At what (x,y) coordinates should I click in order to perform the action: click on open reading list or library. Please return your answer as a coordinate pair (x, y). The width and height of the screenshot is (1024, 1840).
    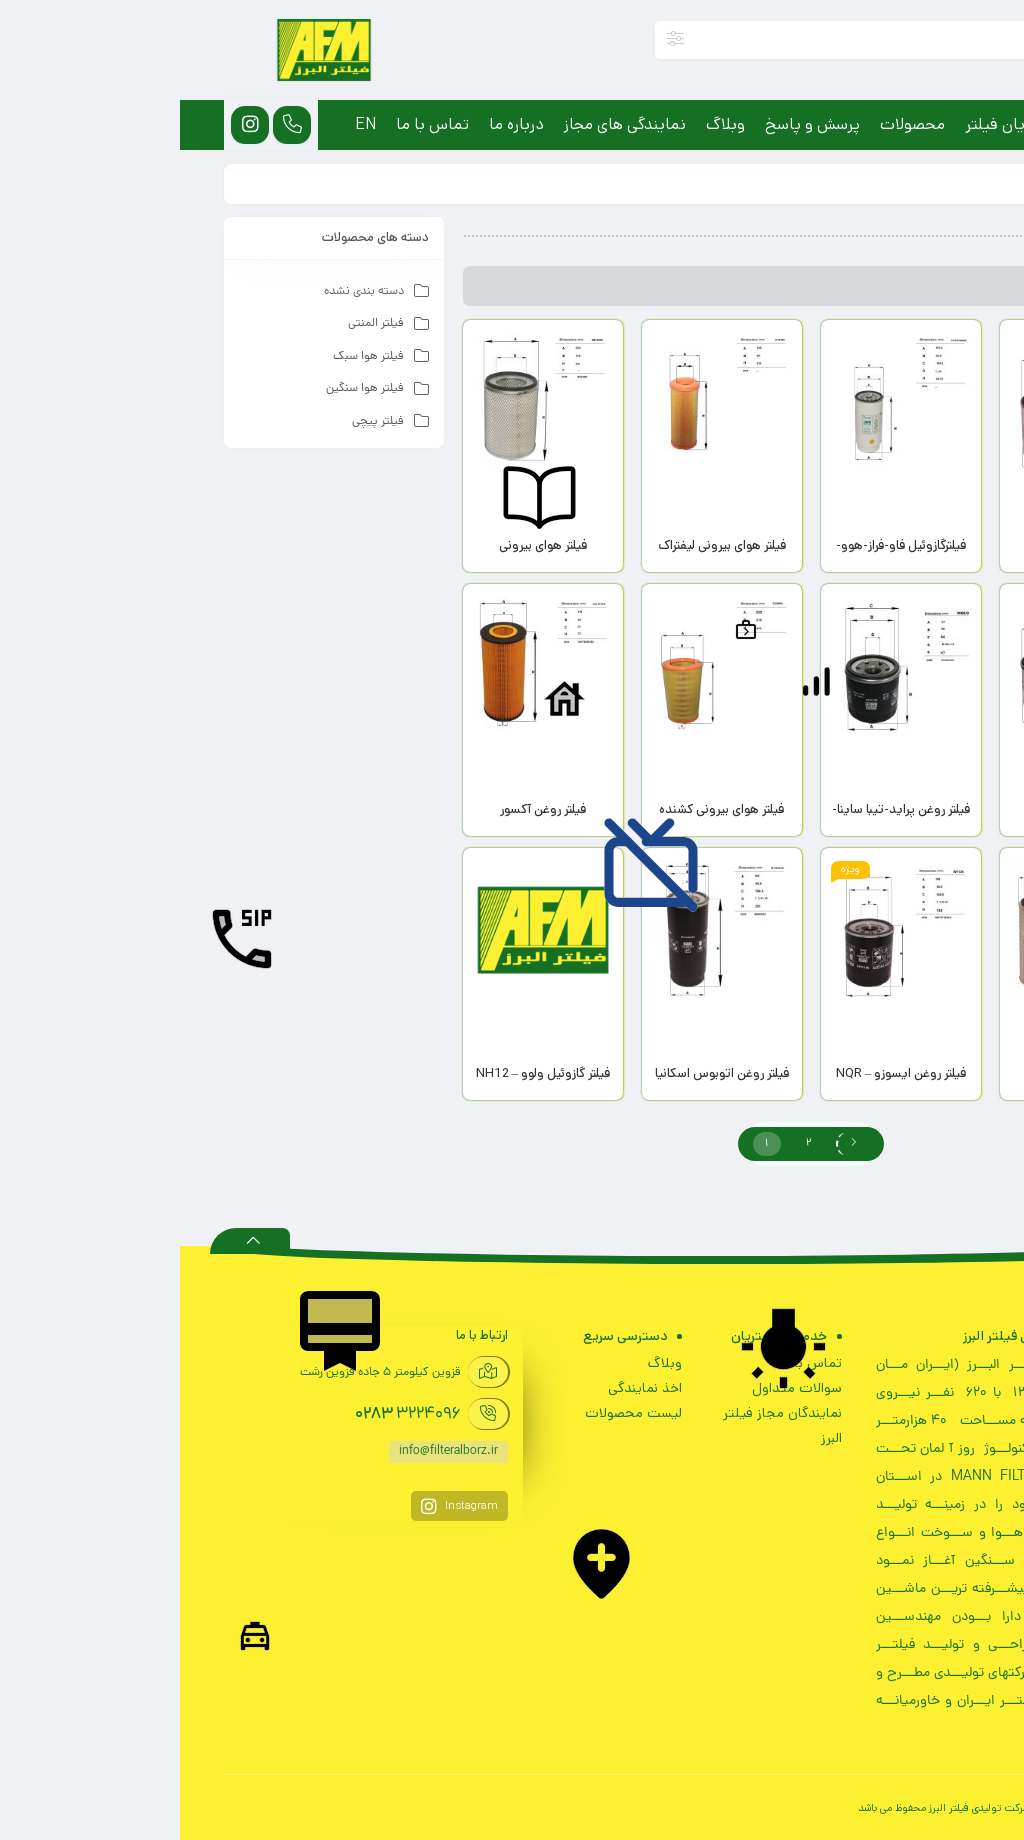
    Looking at the image, I should click on (539, 497).